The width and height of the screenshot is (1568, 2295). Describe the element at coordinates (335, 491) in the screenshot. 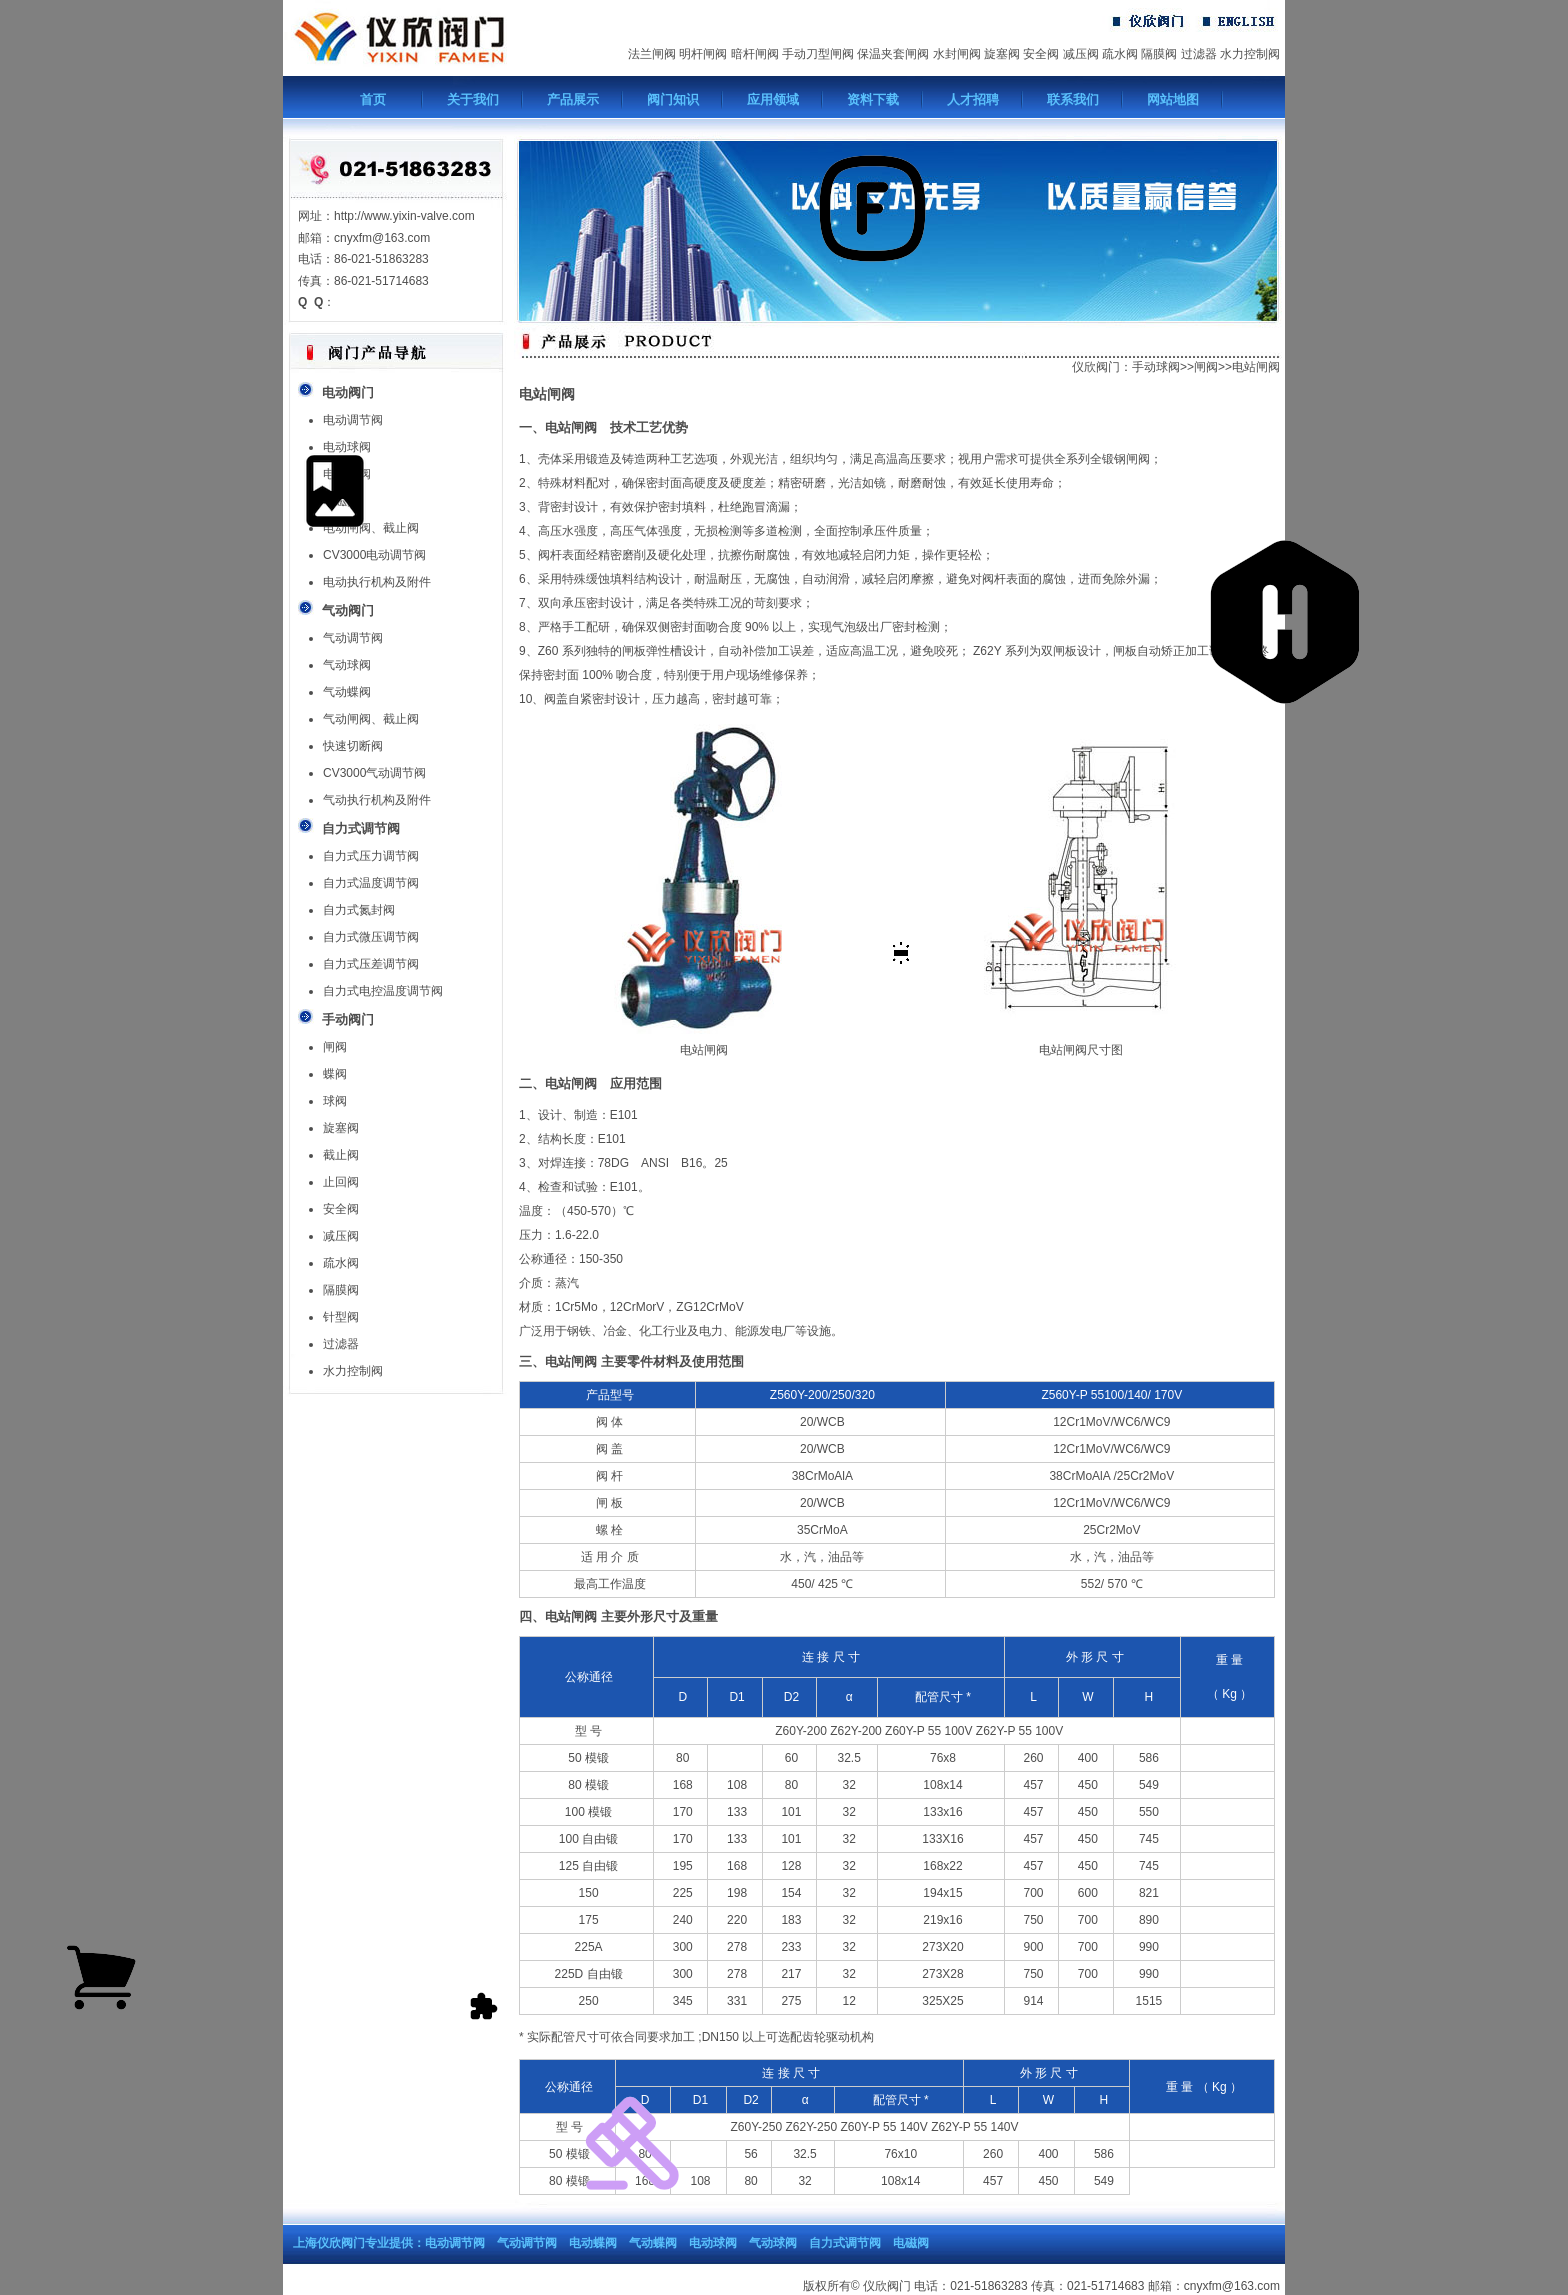

I see `open photo album` at that location.